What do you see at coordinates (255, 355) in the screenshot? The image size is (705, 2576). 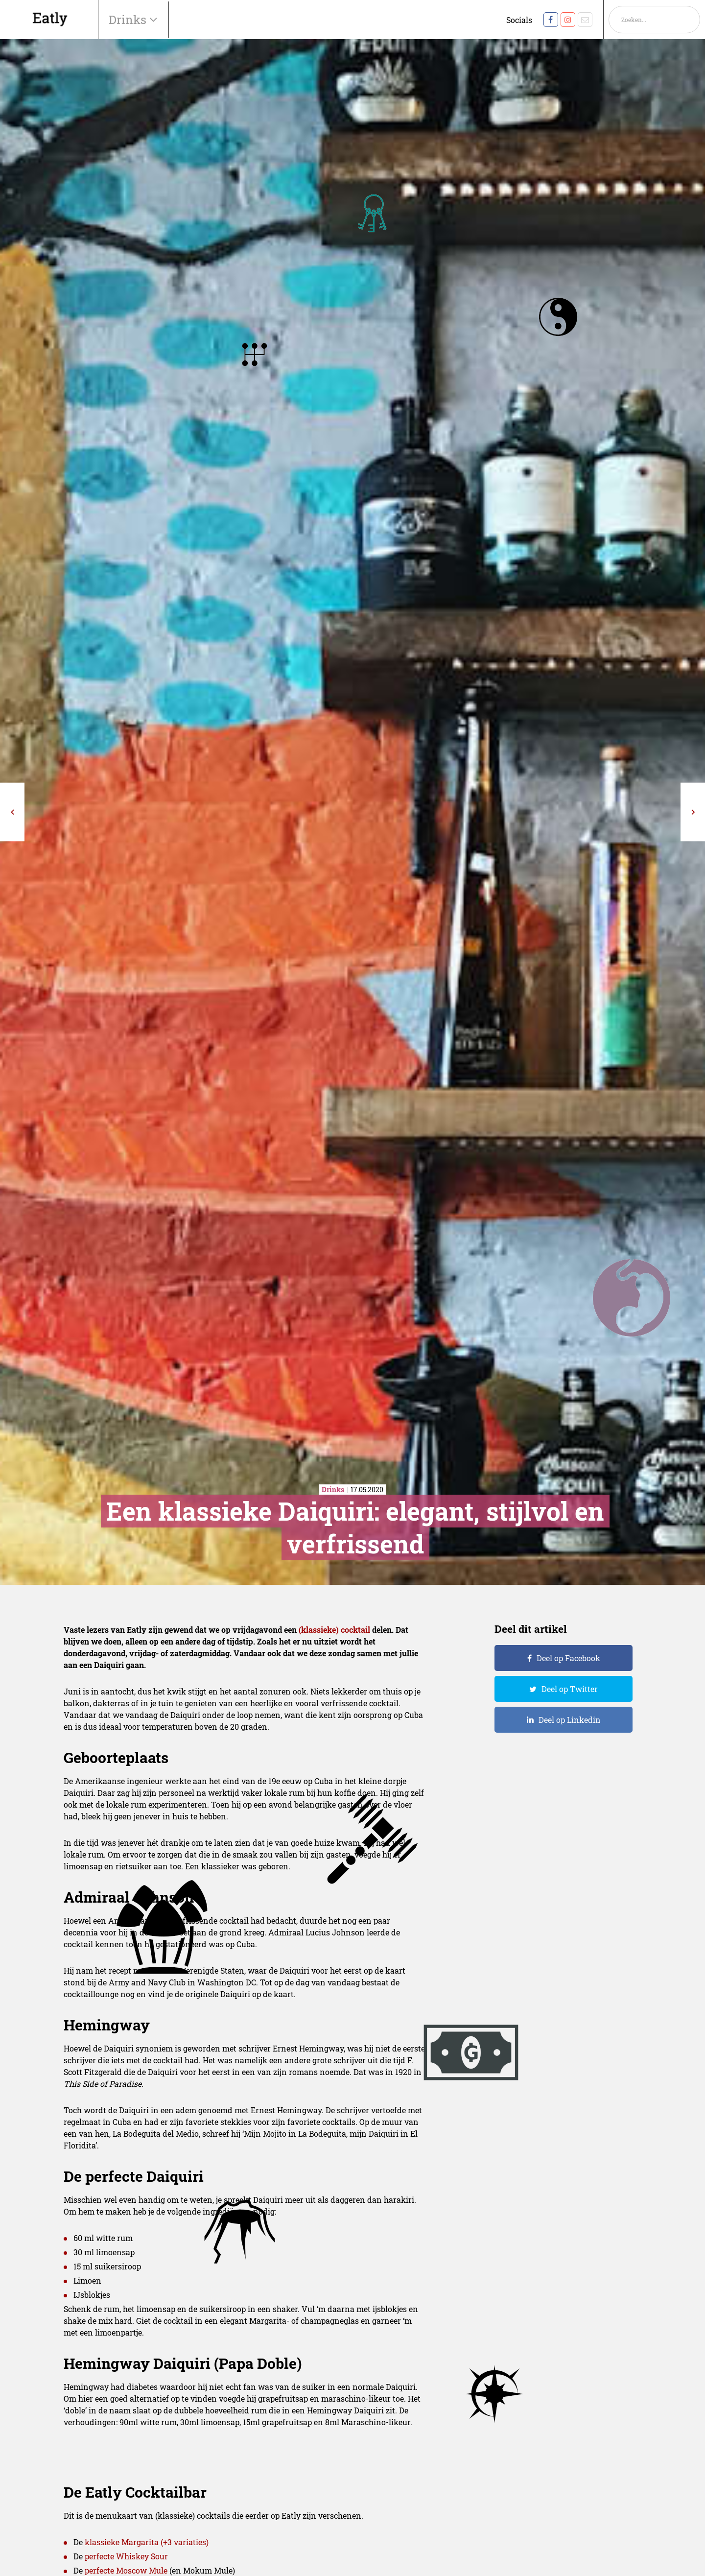 I see `select manual transmission mode` at bounding box center [255, 355].